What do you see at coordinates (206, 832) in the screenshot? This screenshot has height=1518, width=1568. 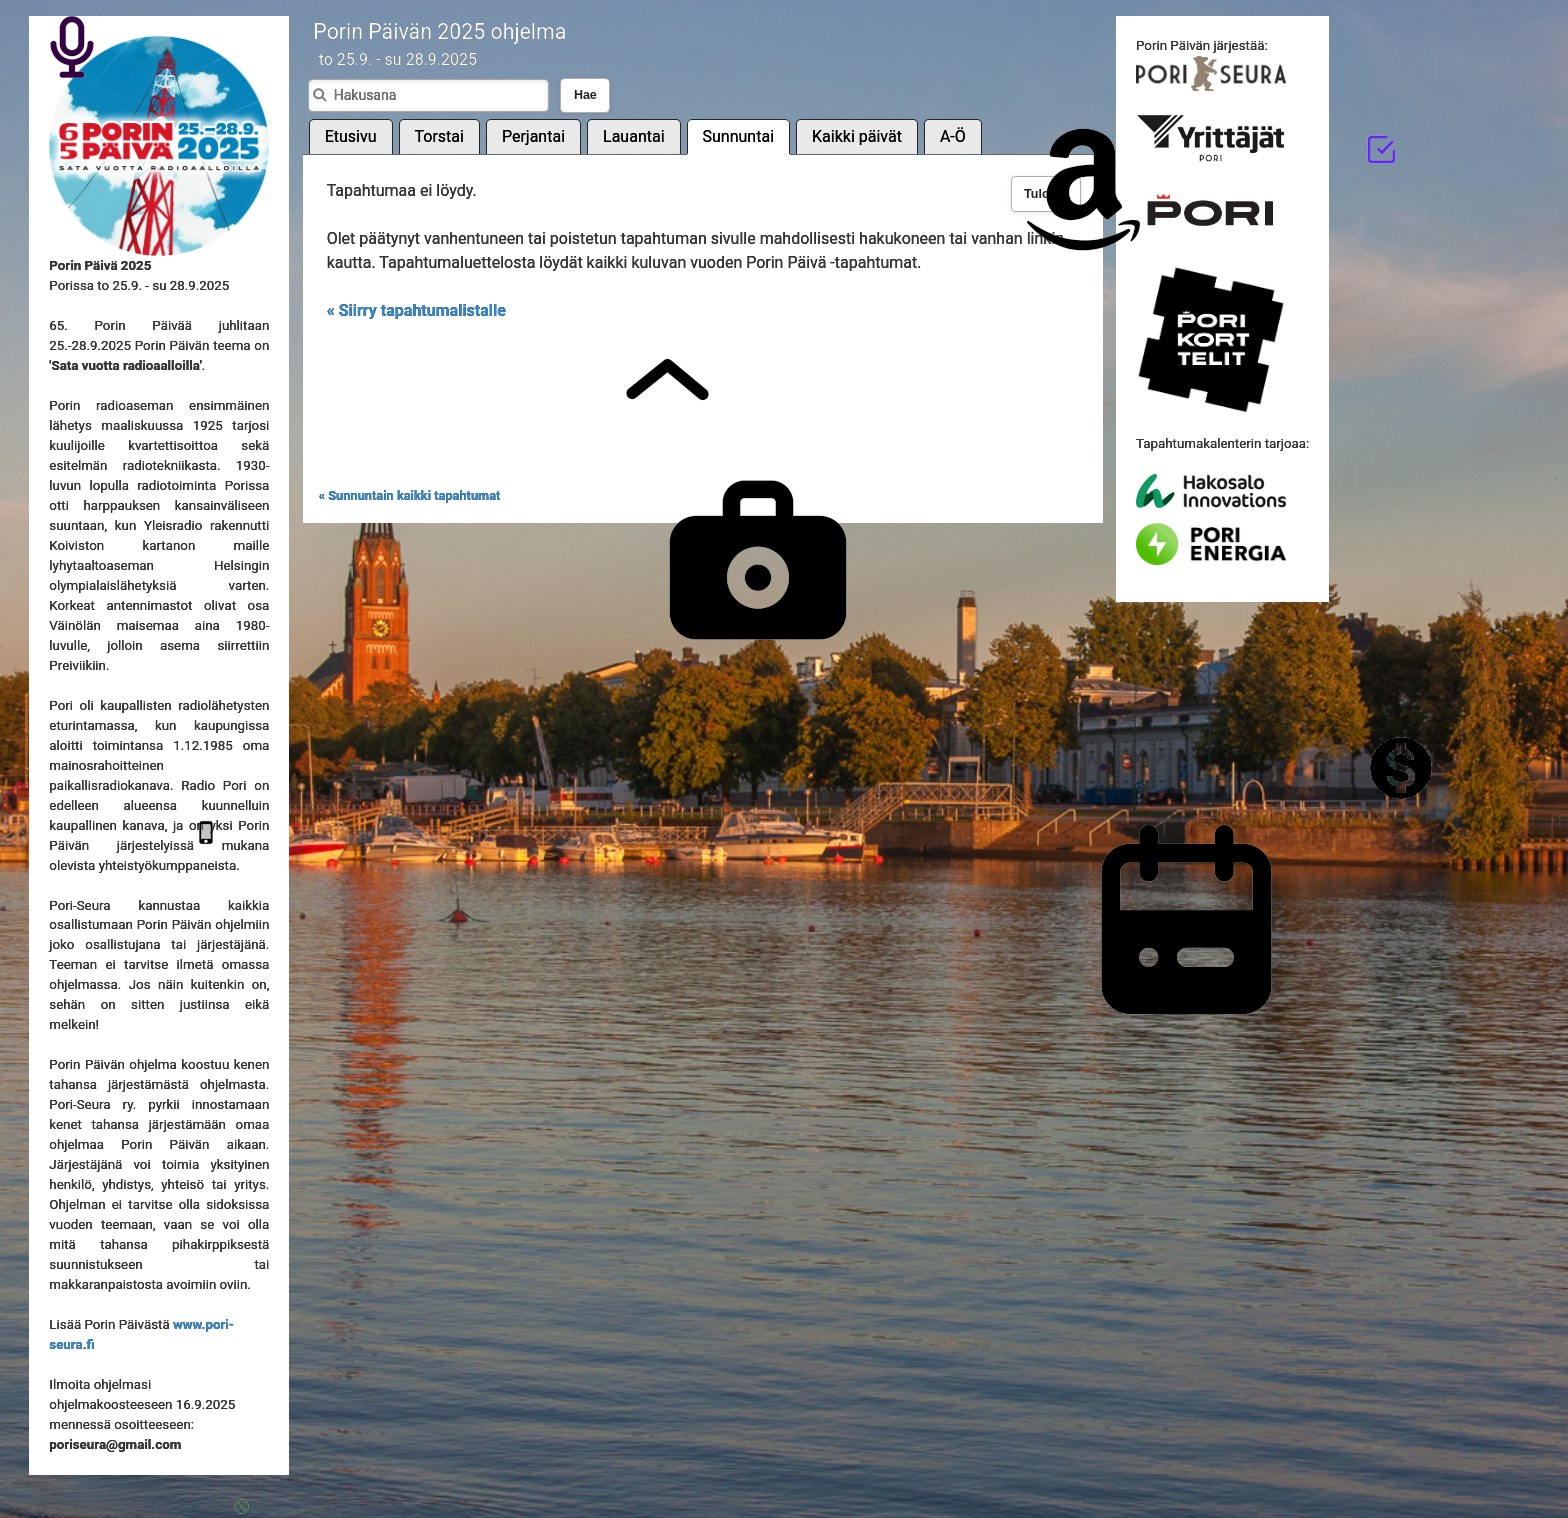 I see `indicates mobile device or smartphone` at bounding box center [206, 832].